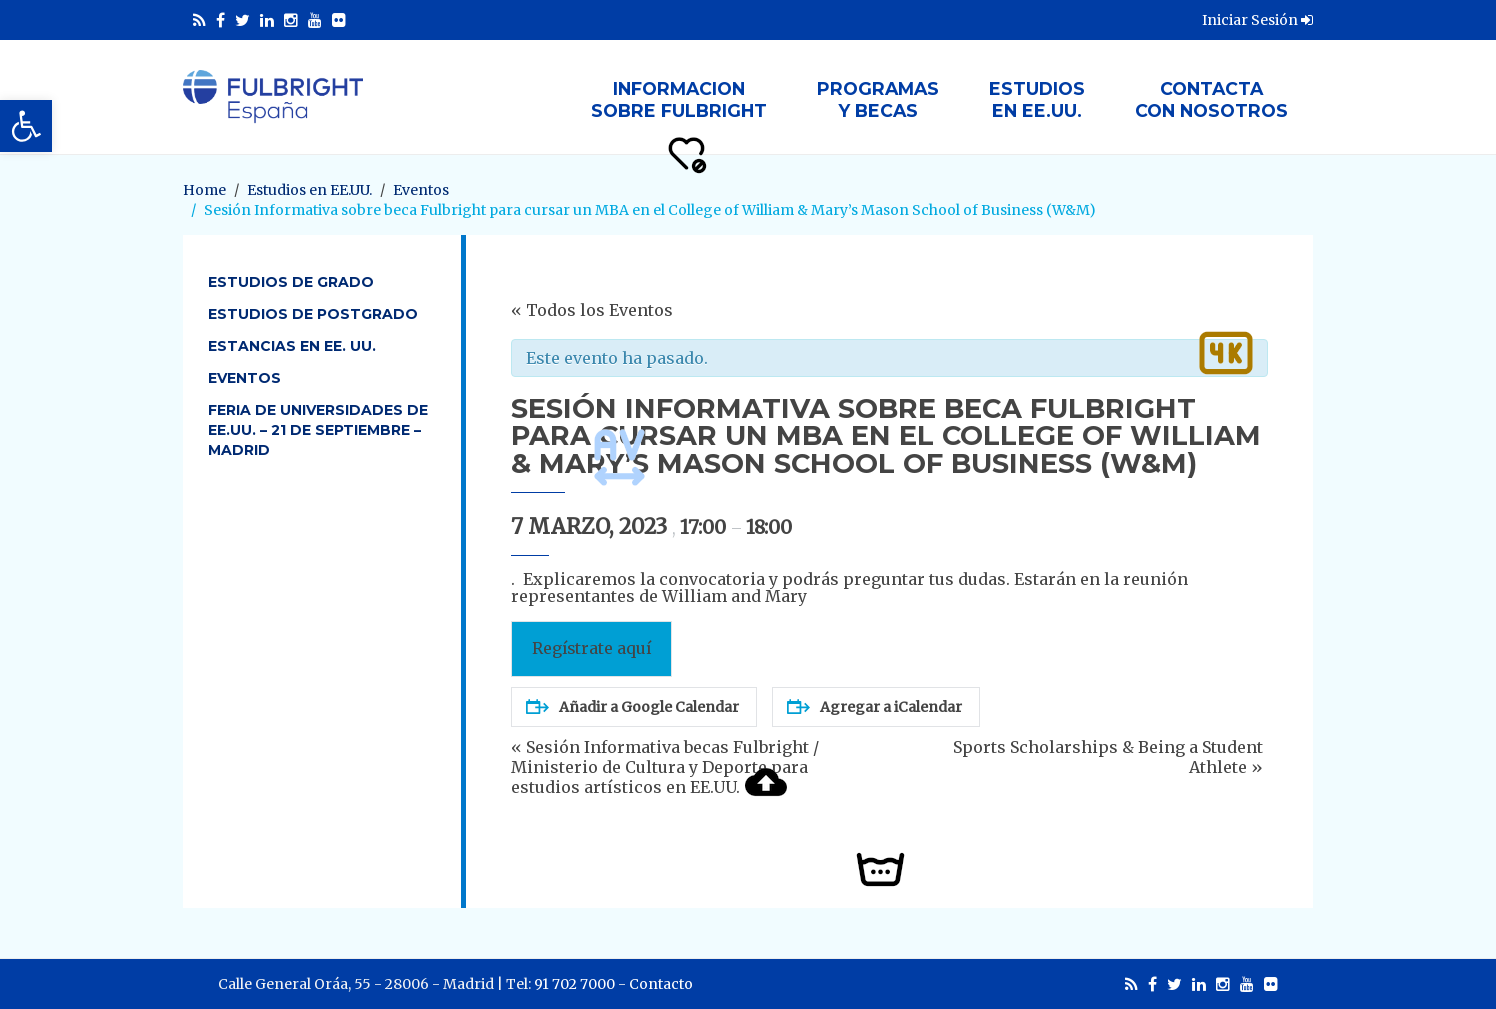 Image resolution: width=1496 pixels, height=1009 pixels. Describe the element at coordinates (766, 782) in the screenshot. I see `upload files to cloud storage` at that location.